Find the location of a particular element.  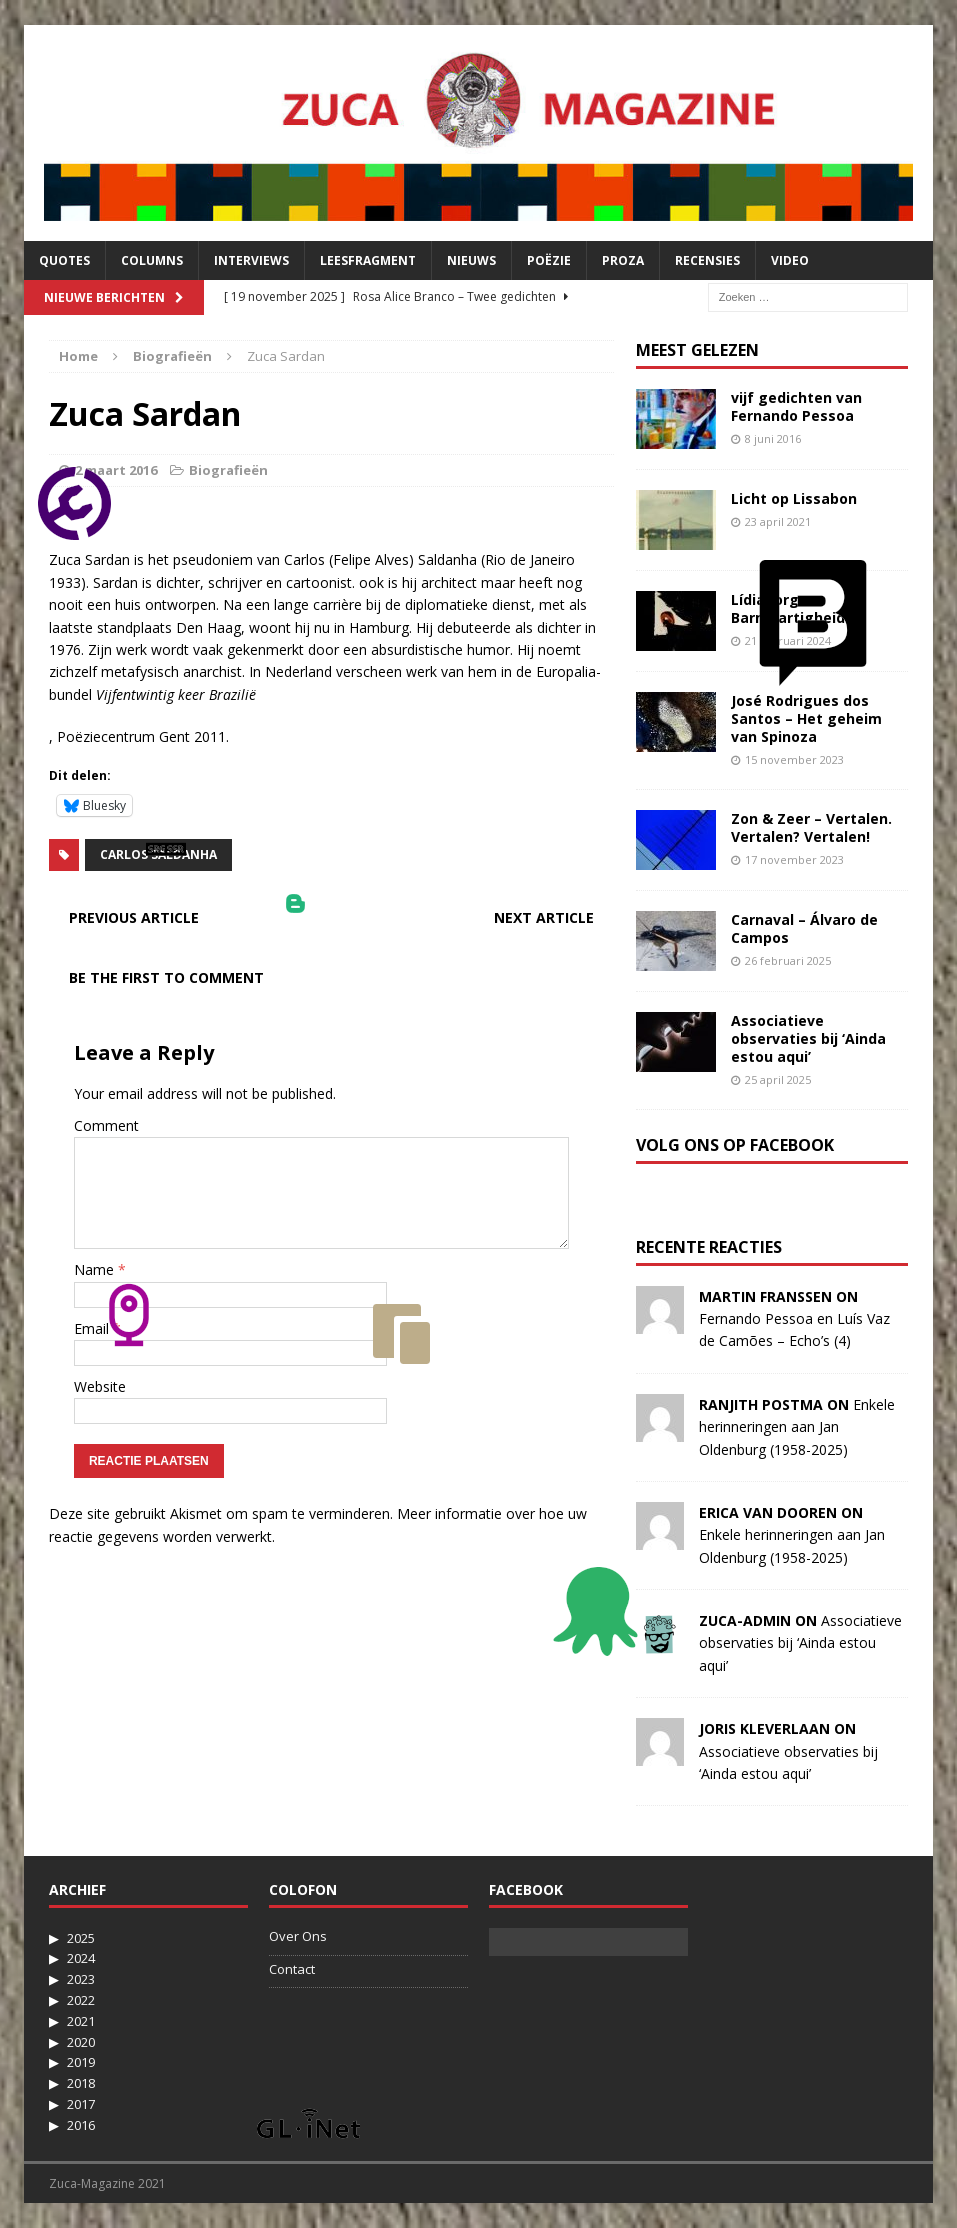

visit the Modrinth website or platform is located at coordinates (74, 503).